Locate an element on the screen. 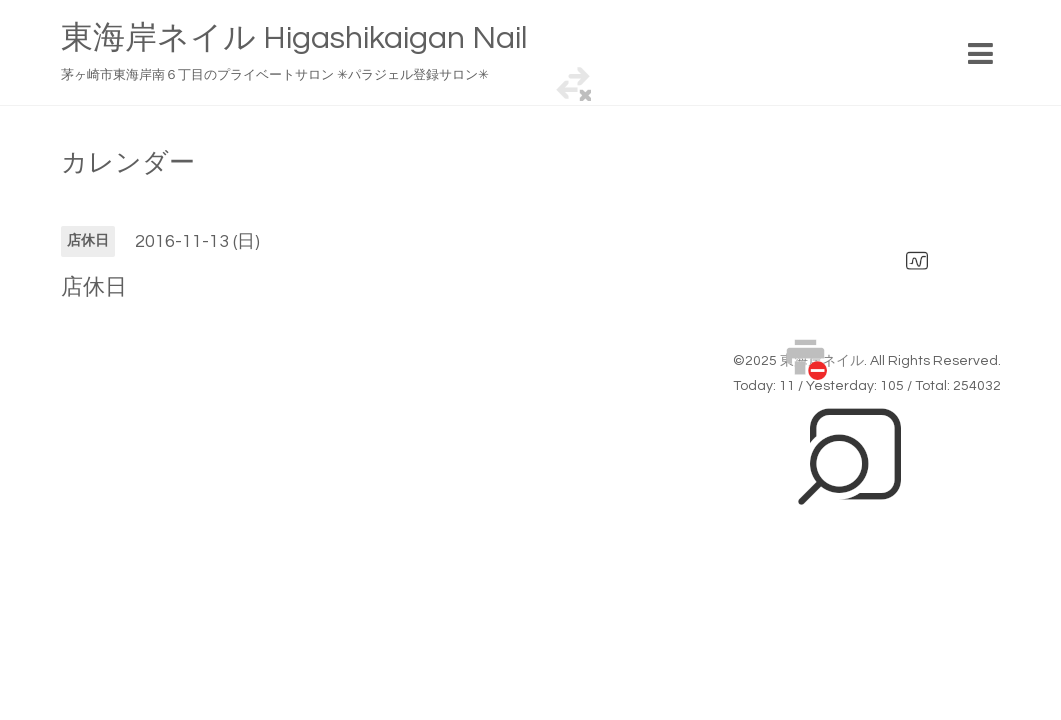  view system resource usage and performance metrics is located at coordinates (917, 260).